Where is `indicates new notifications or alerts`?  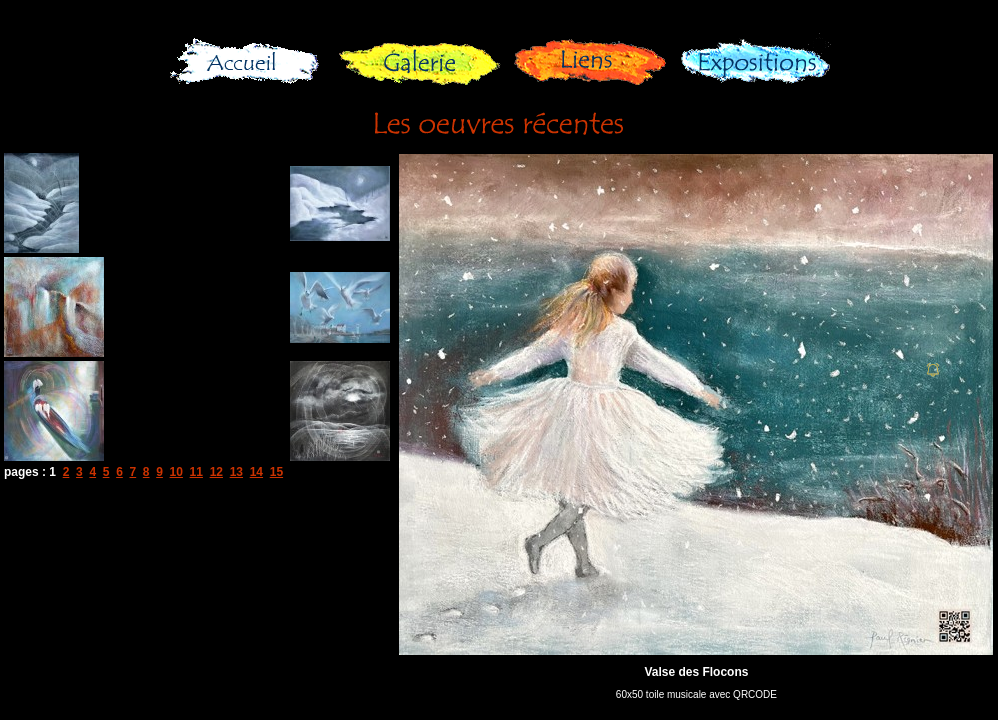 indicates new notifications or alerts is located at coordinates (933, 370).